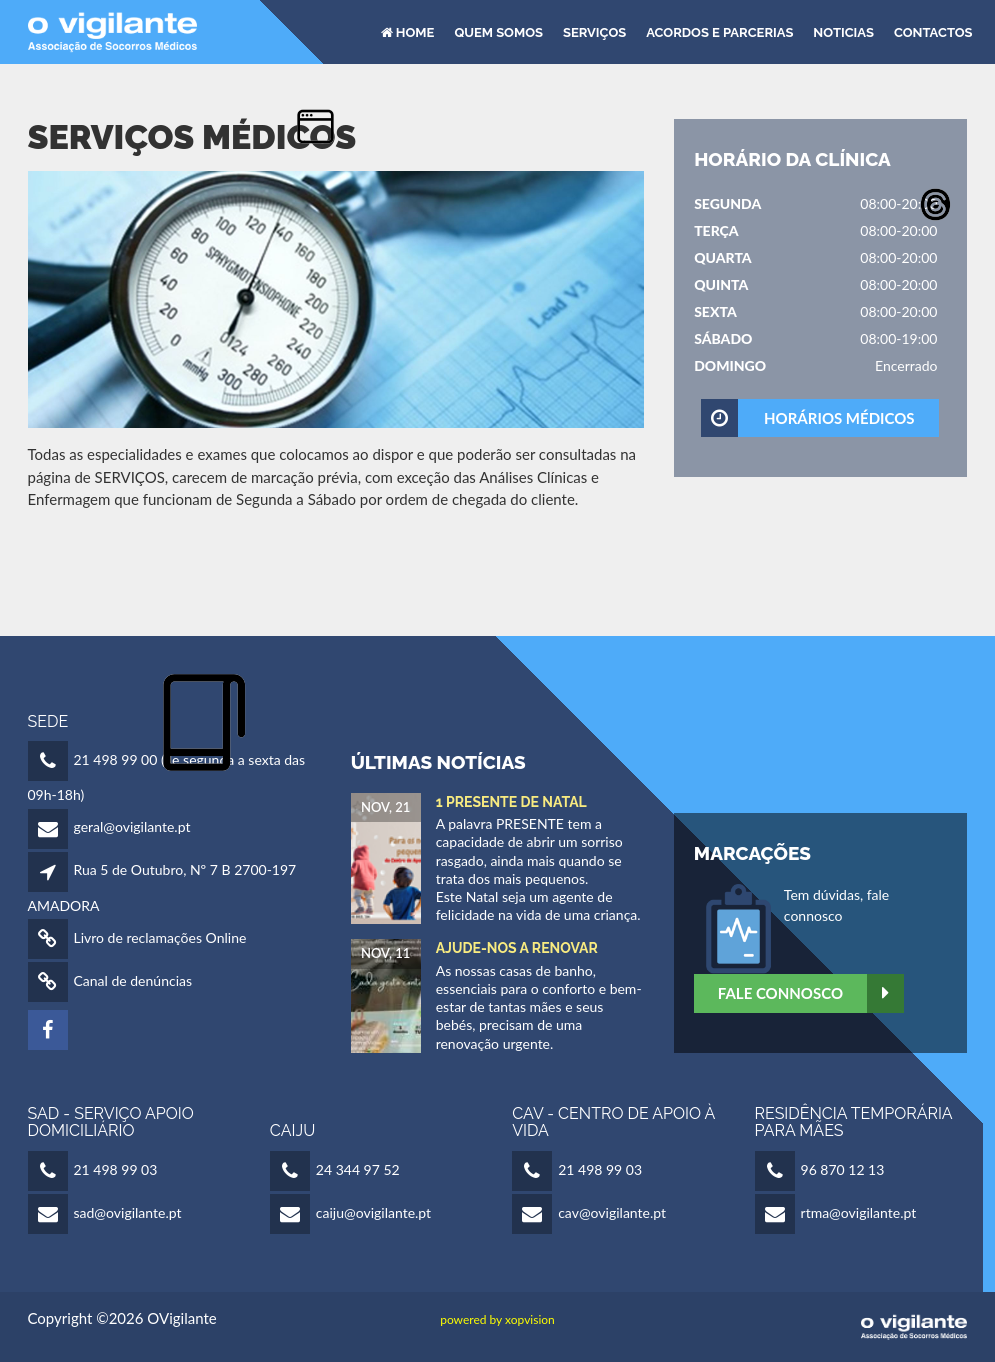 This screenshot has width=995, height=1362. Describe the element at coordinates (935, 204) in the screenshot. I see `open the Threads app` at that location.